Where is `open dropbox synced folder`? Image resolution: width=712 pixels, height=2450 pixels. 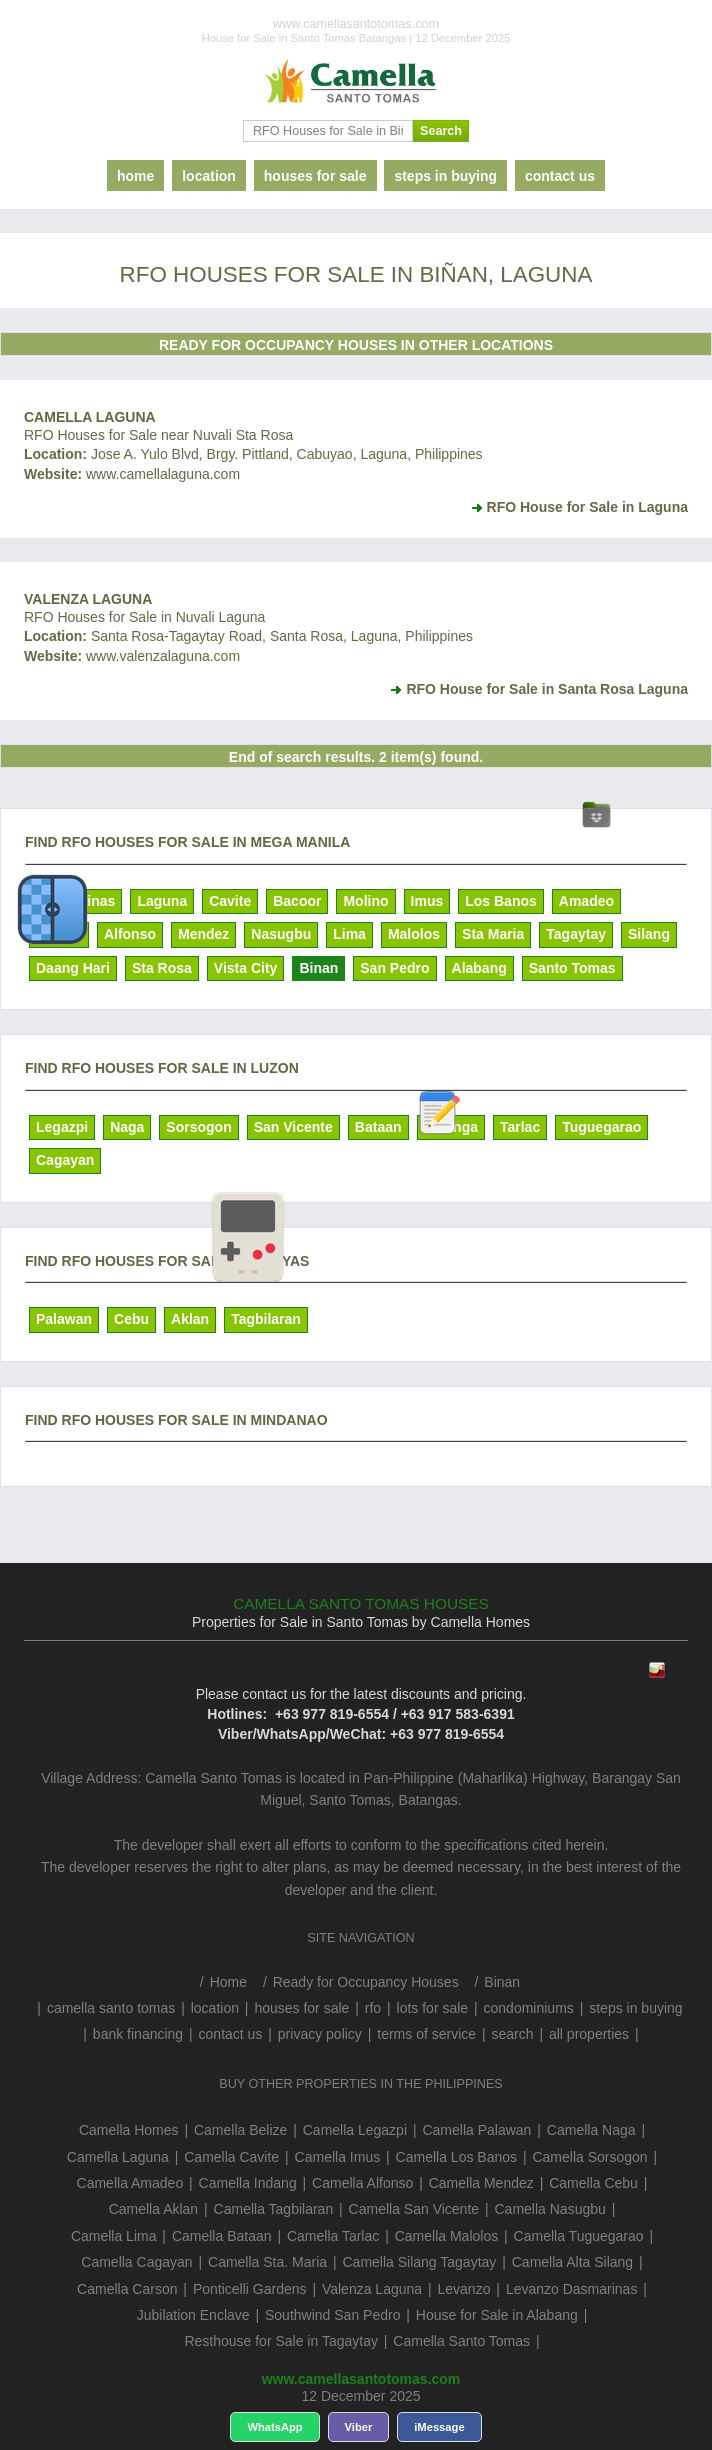
open dropbox synced folder is located at coordinates (596, 814).